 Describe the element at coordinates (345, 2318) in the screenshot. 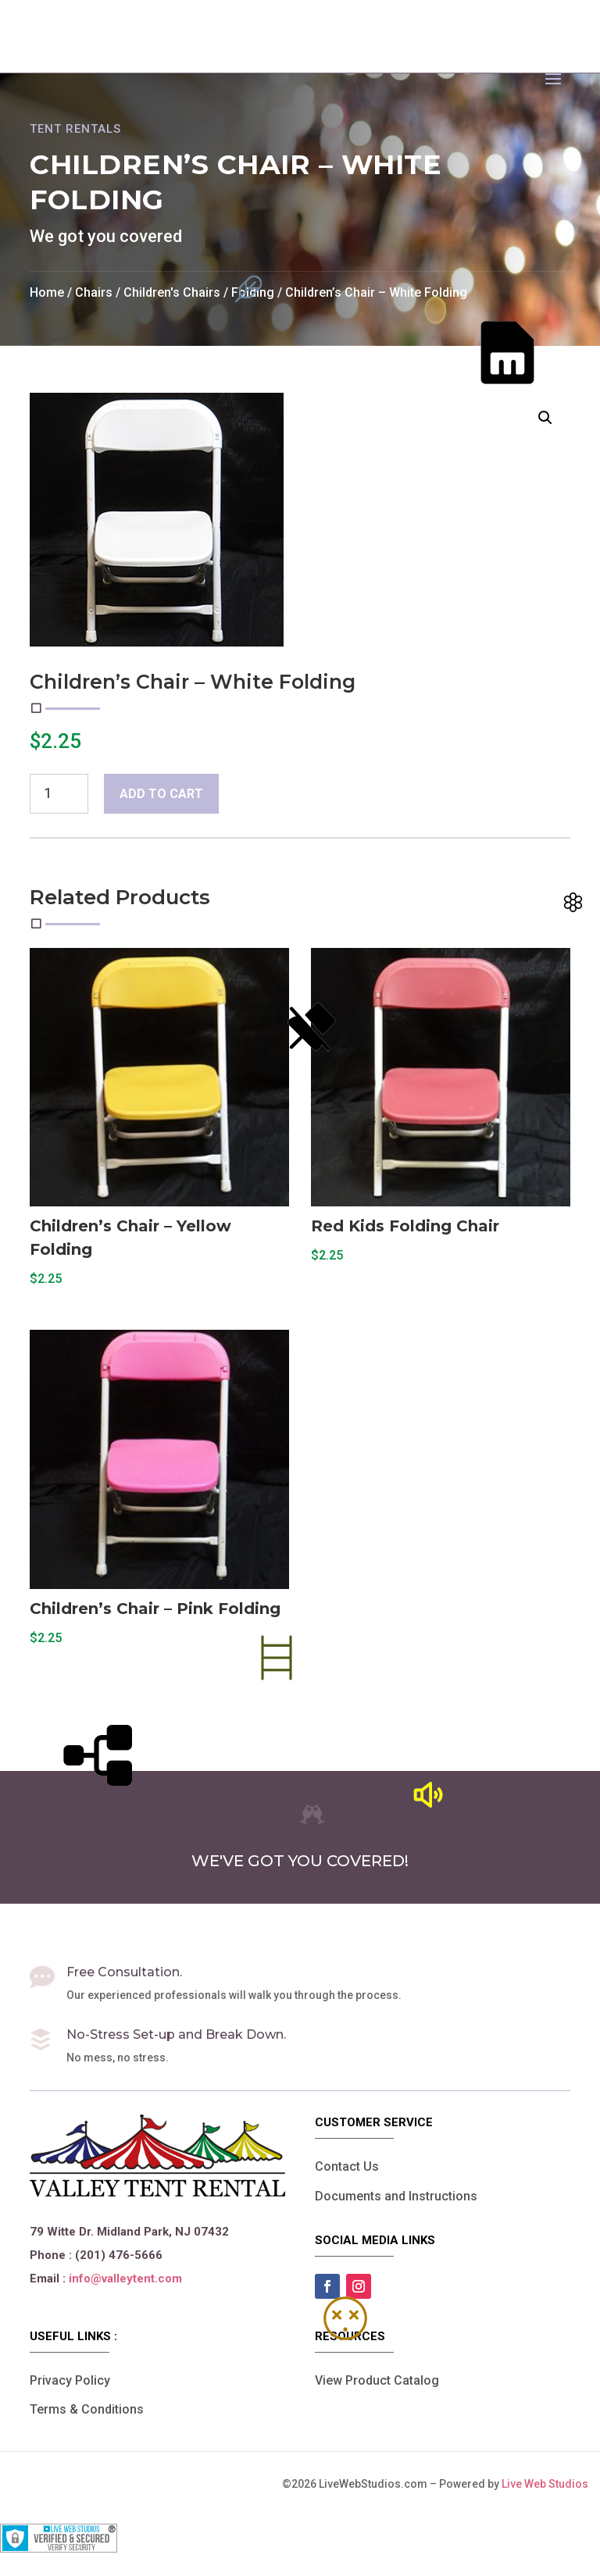

I see `indicates an error or failed action` at that location.